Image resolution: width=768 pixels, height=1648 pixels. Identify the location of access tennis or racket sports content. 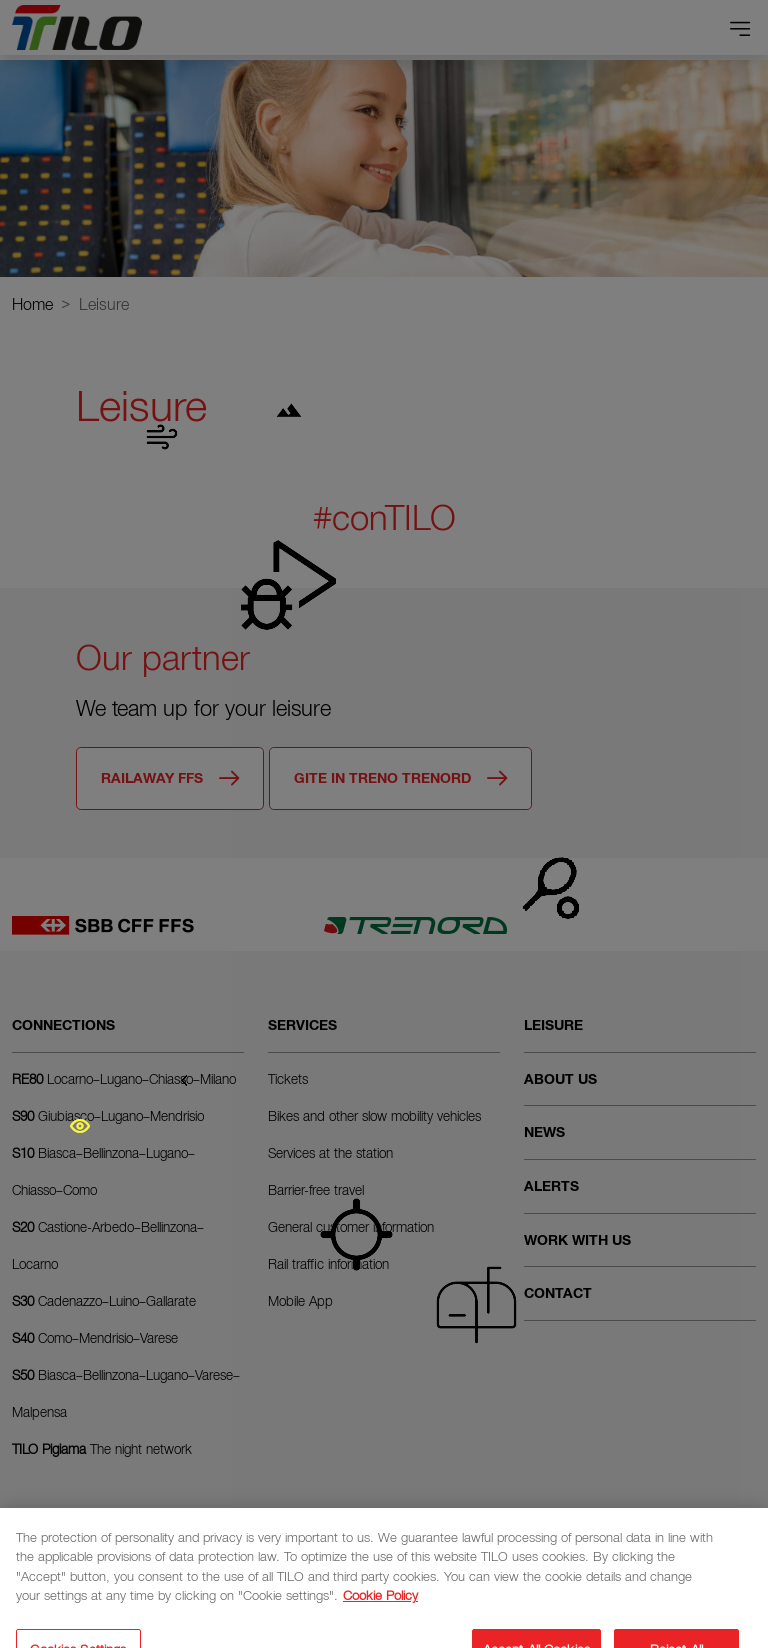
(551, 888).